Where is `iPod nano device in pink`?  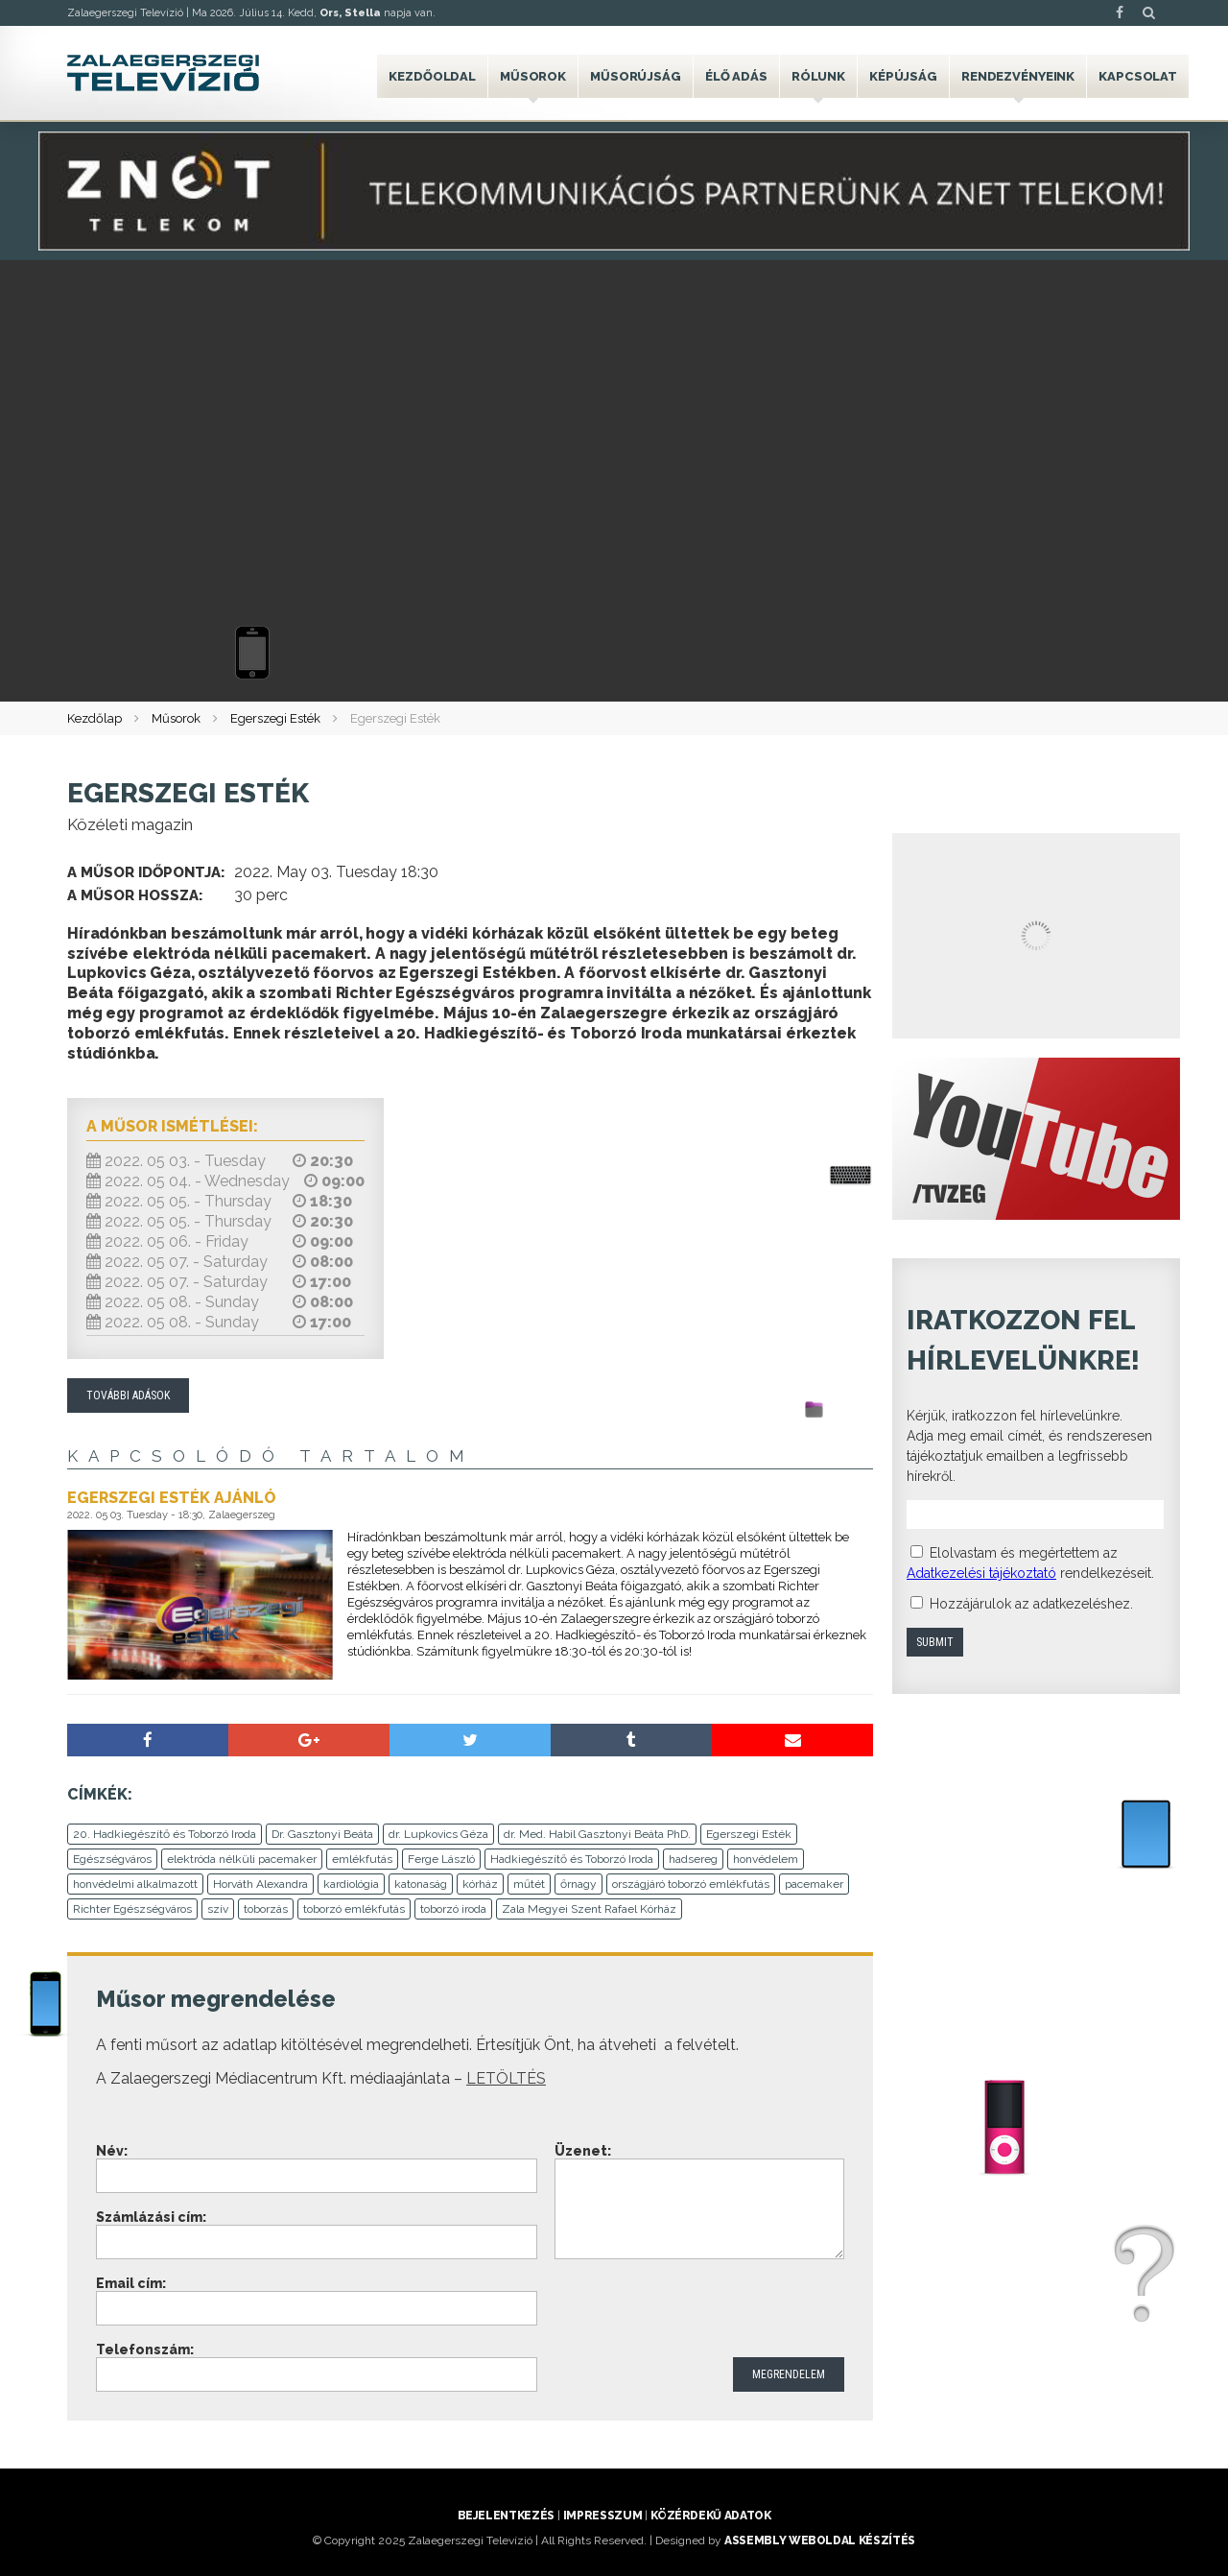
iPod nano device in pink is located at coordinates (1004, 2128).